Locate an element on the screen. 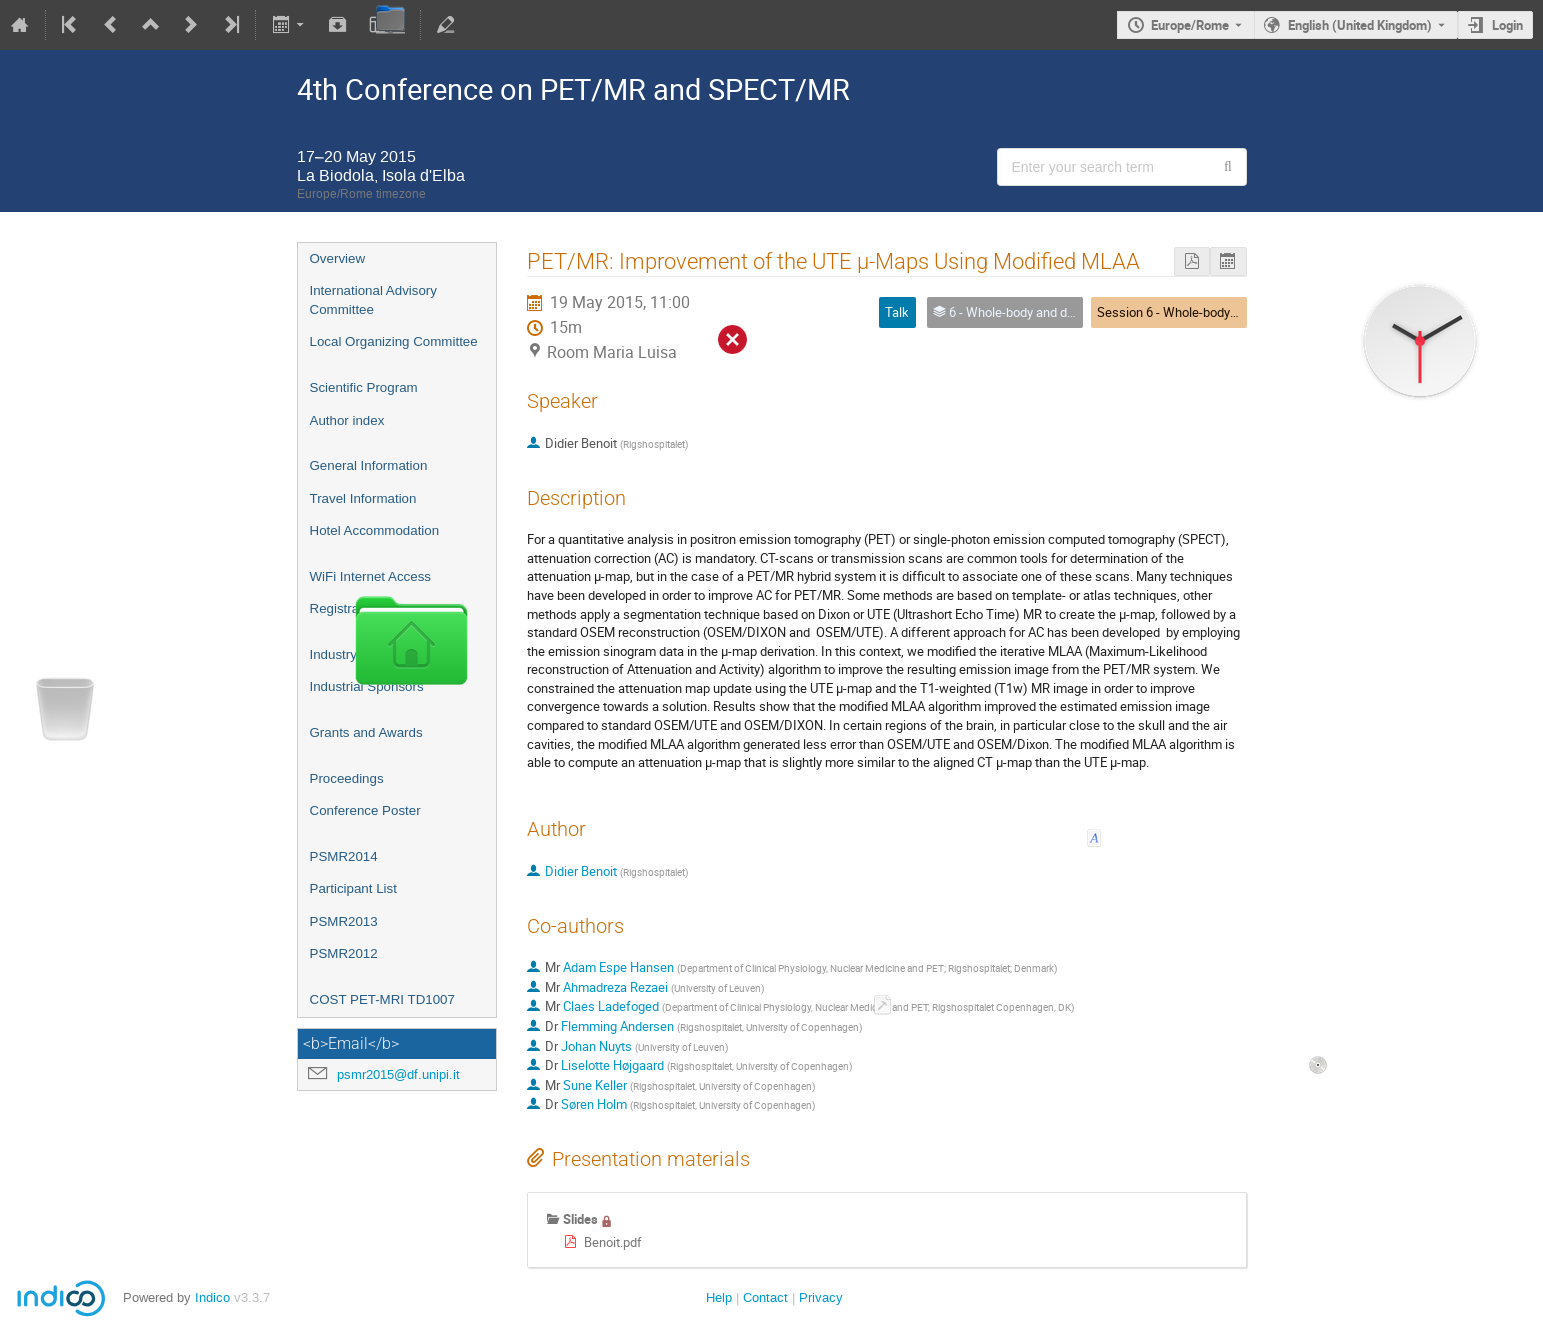 This screenshot has height=1328, width=1543. open recently accessed documents is located at coordinates (1420, 341).